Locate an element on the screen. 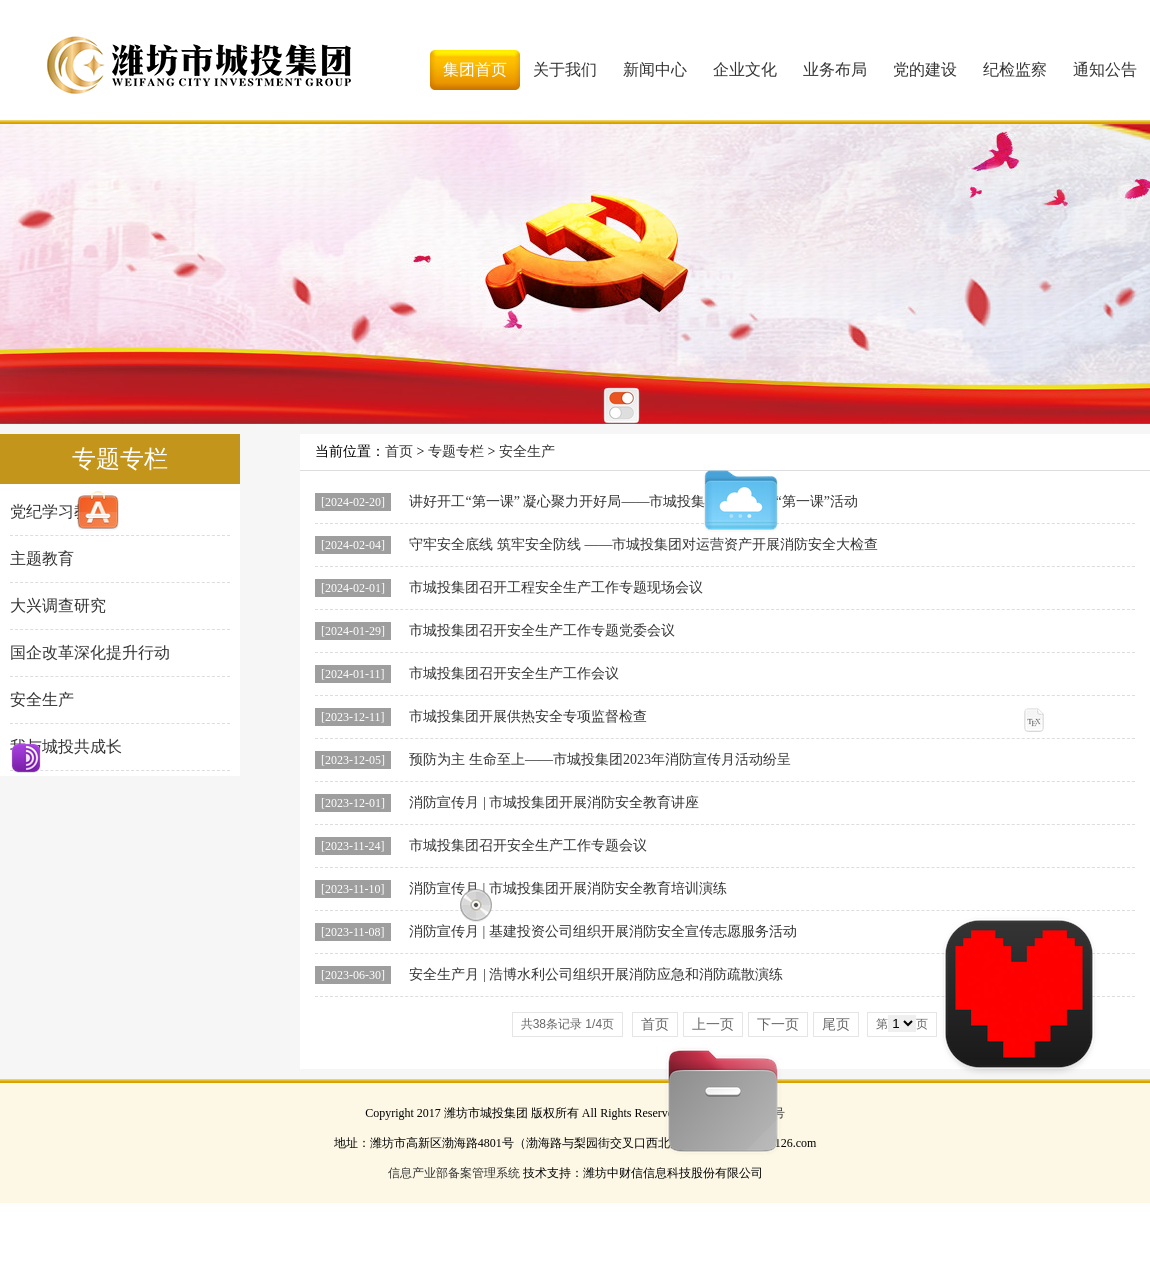  launch tor browser for private browsing is located at coordinates (26, 758).